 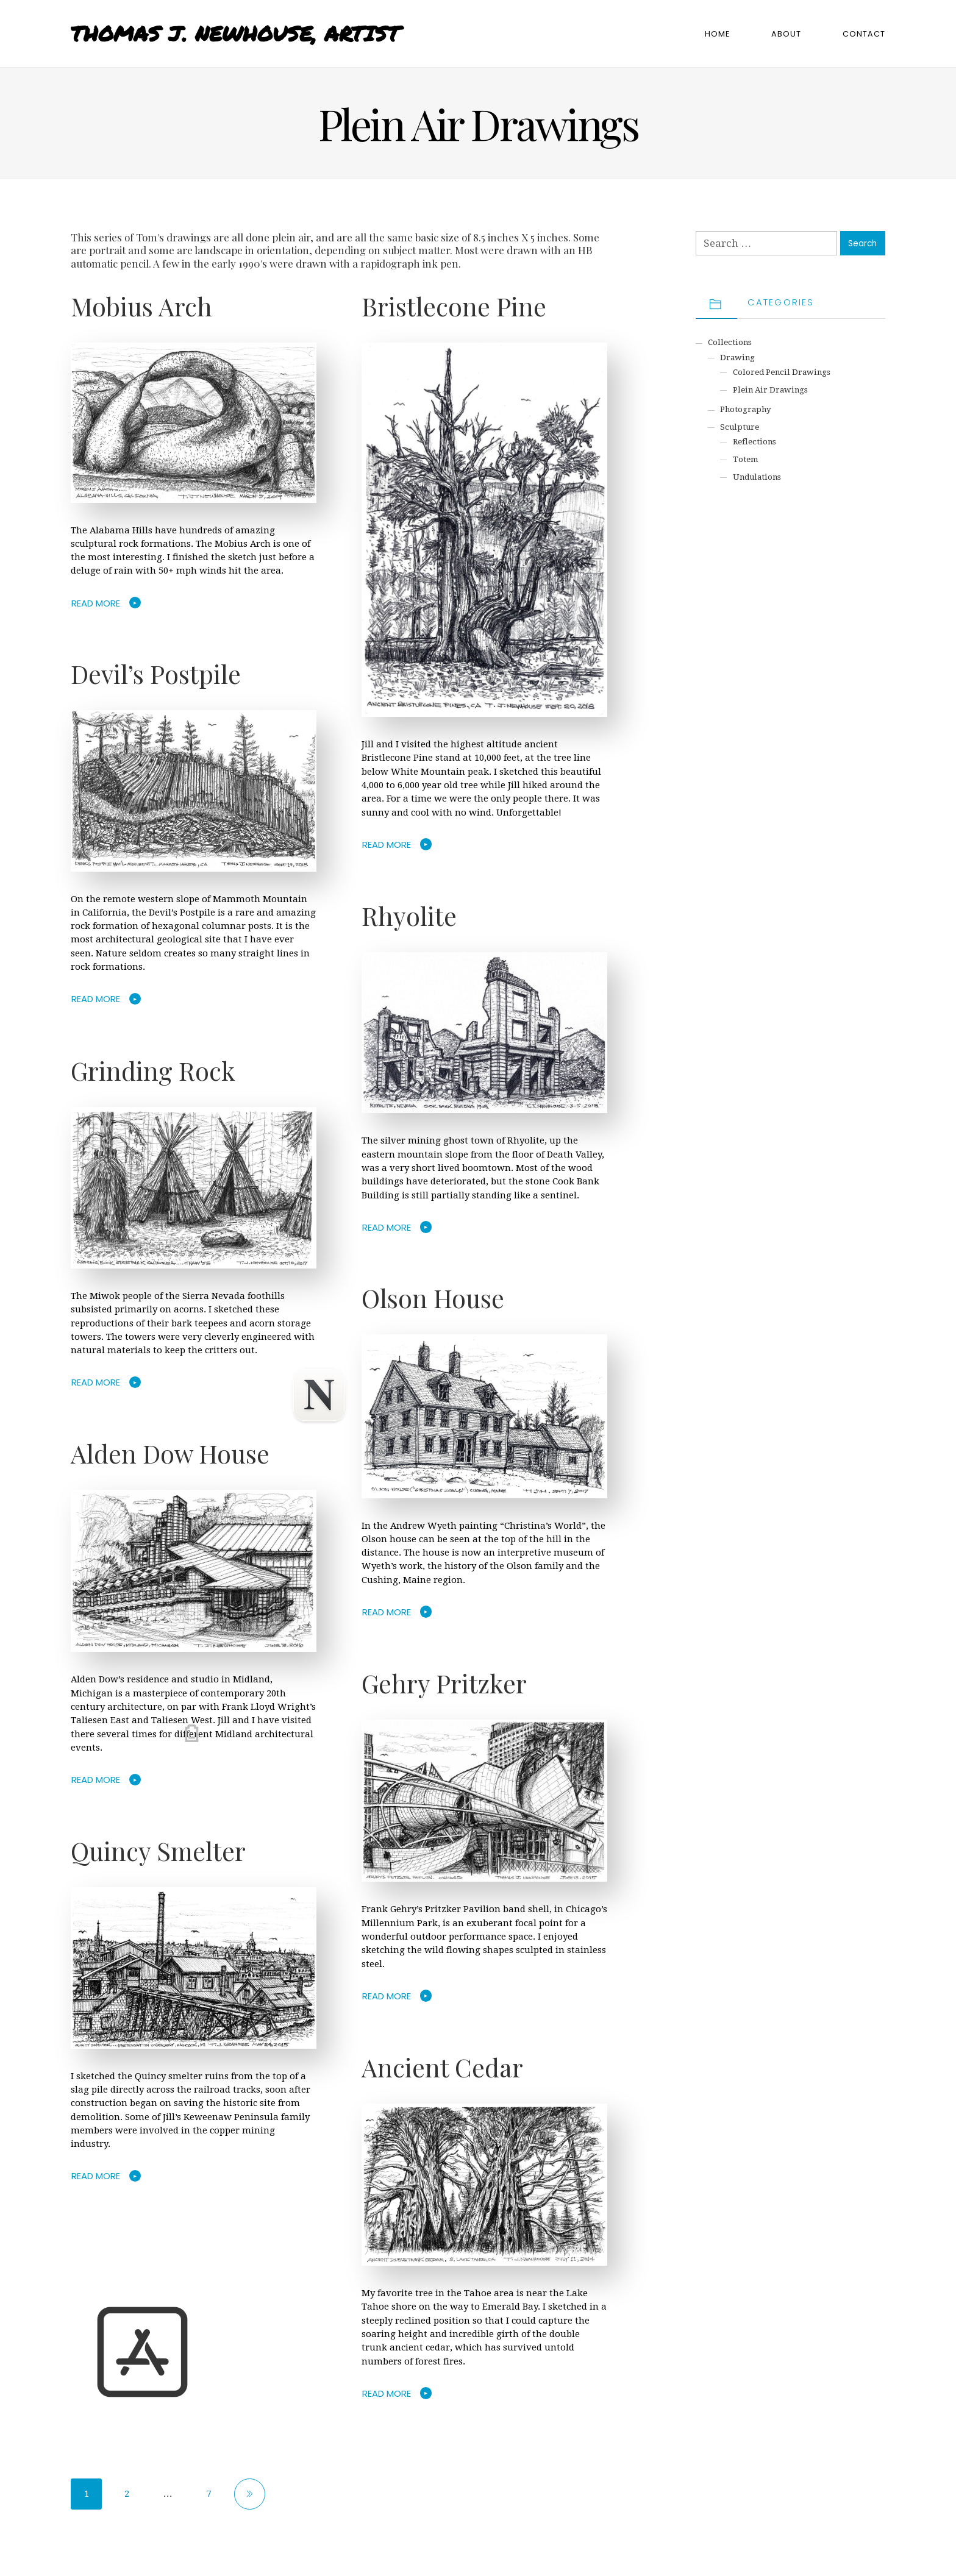 I want to click on indicates low battery level, so click(x=191, y=1733).